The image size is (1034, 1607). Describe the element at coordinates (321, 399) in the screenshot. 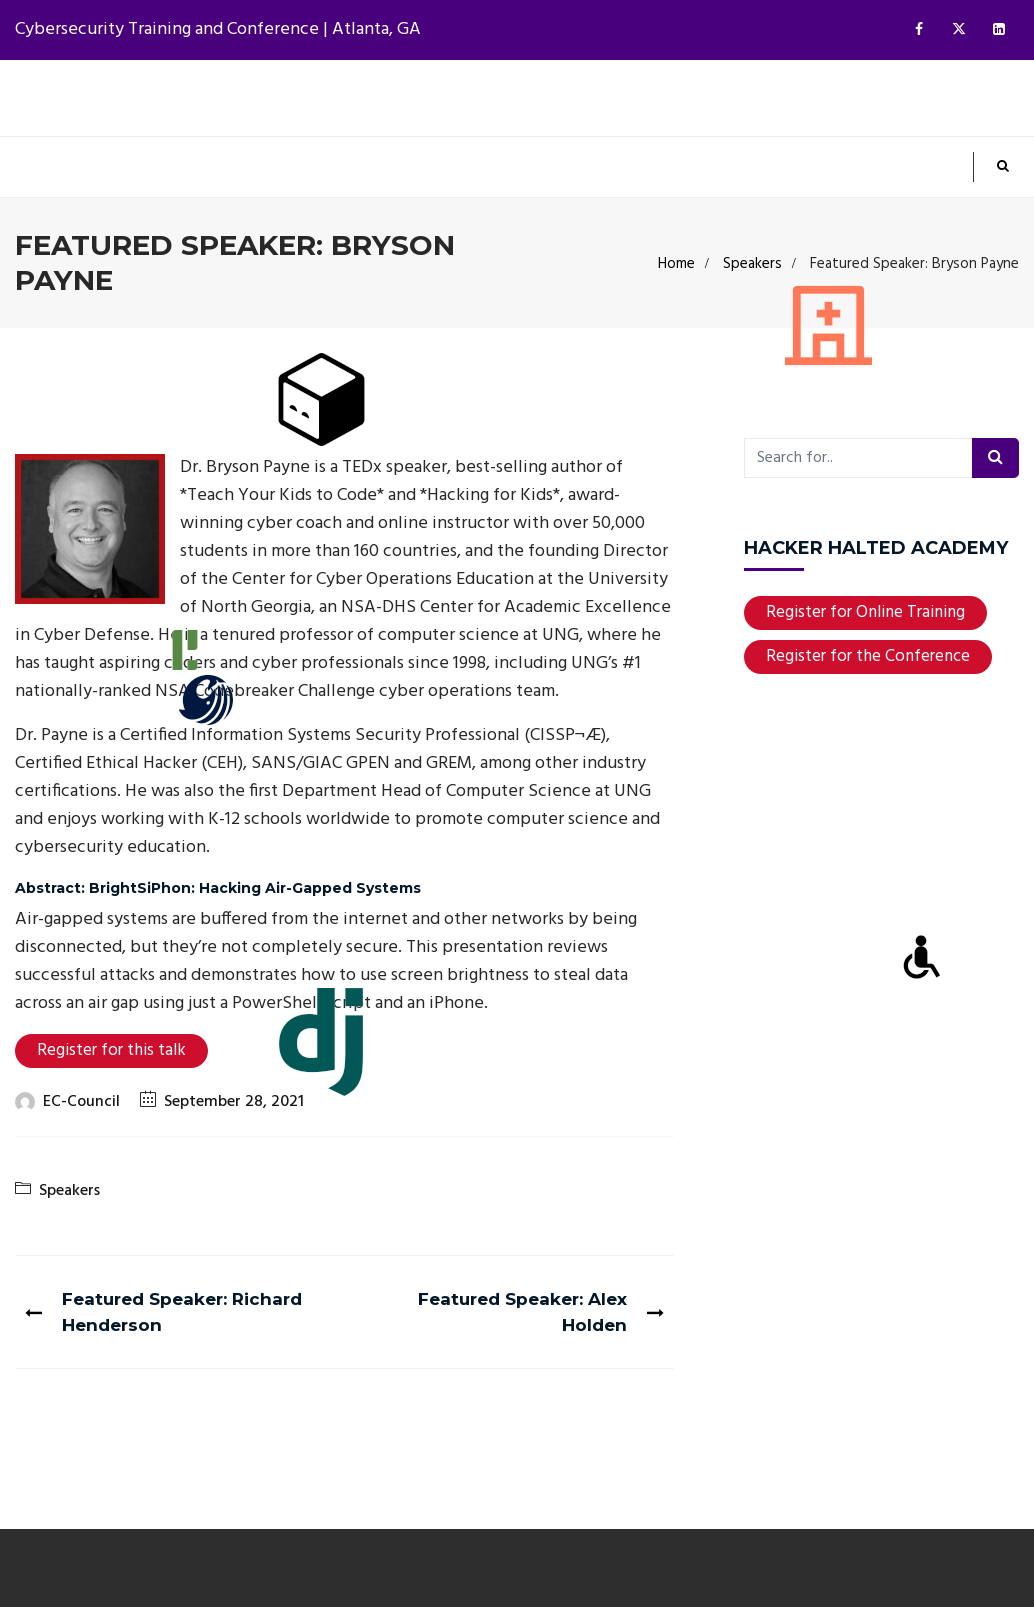

I see `opentofu infrastructure as code platform` at that location.